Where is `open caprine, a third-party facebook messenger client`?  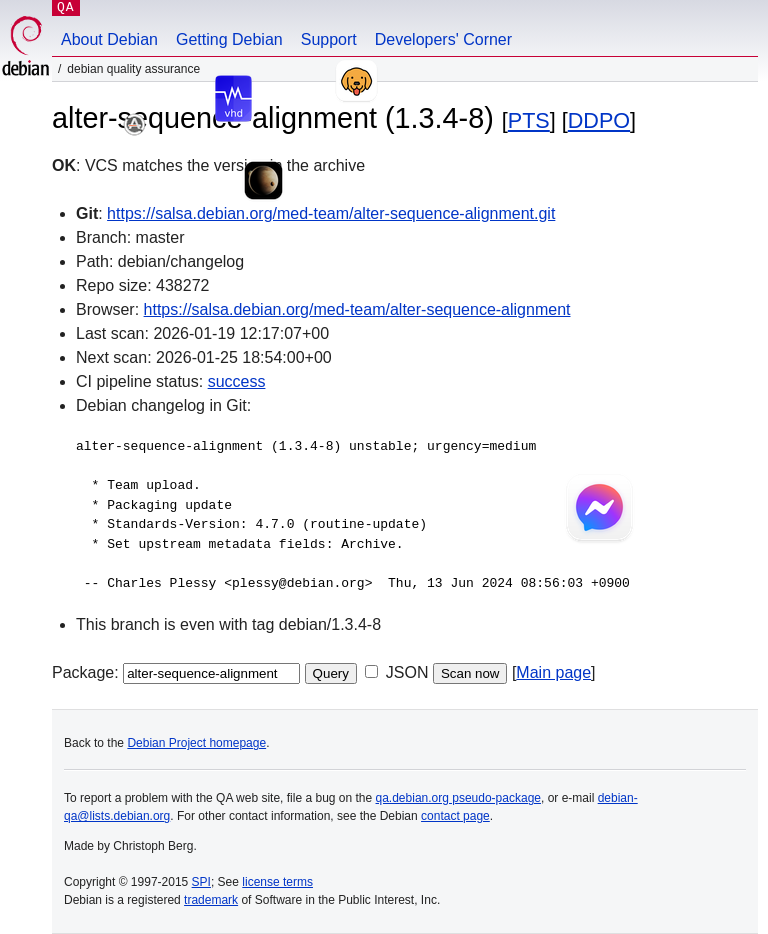
open caprine, a third-party facebook messenger client is located at coordinates (599, 507).